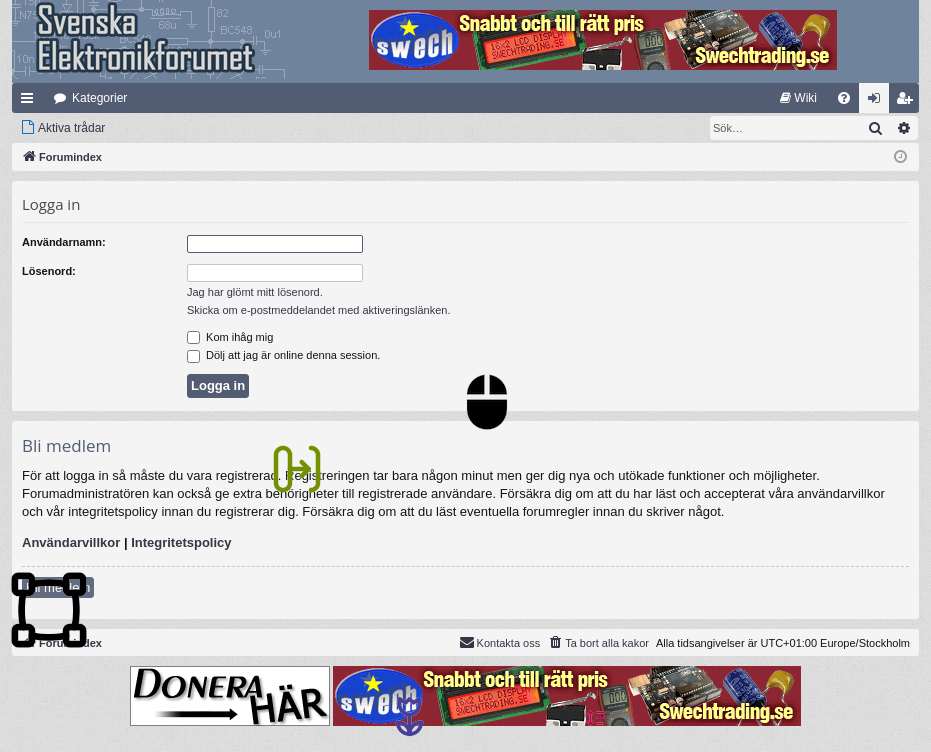 Image resolution: width=931 pixels, height=752 pixels. I want to click on adjust line spacing in text, so click(596, 718).